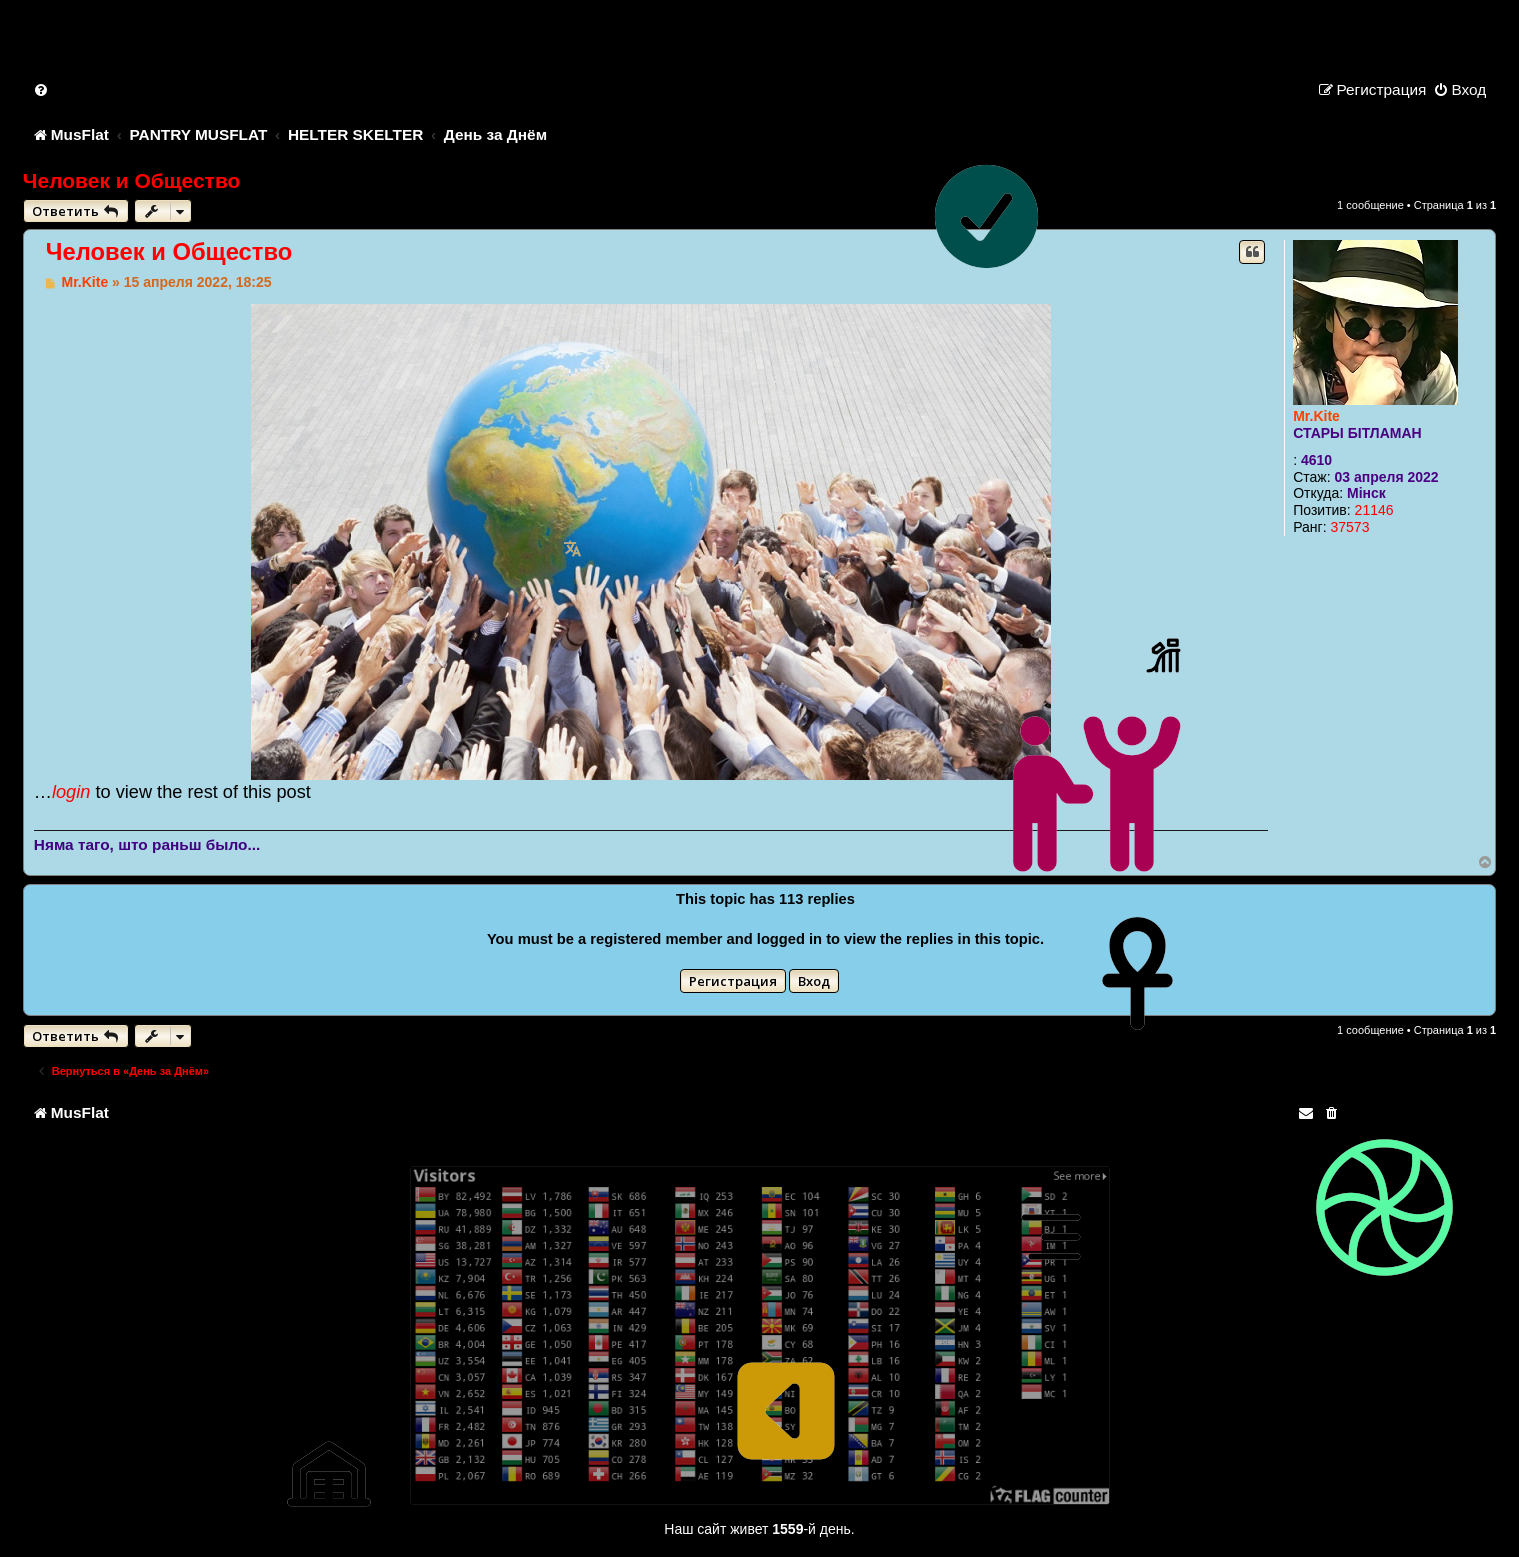 The height and width of the screenshot is (1557, 1519). What do you see at coordinates (1098, 794) in the screenshot?
I see `report a robbery or theft incident` at bounding box center [1098, 794].